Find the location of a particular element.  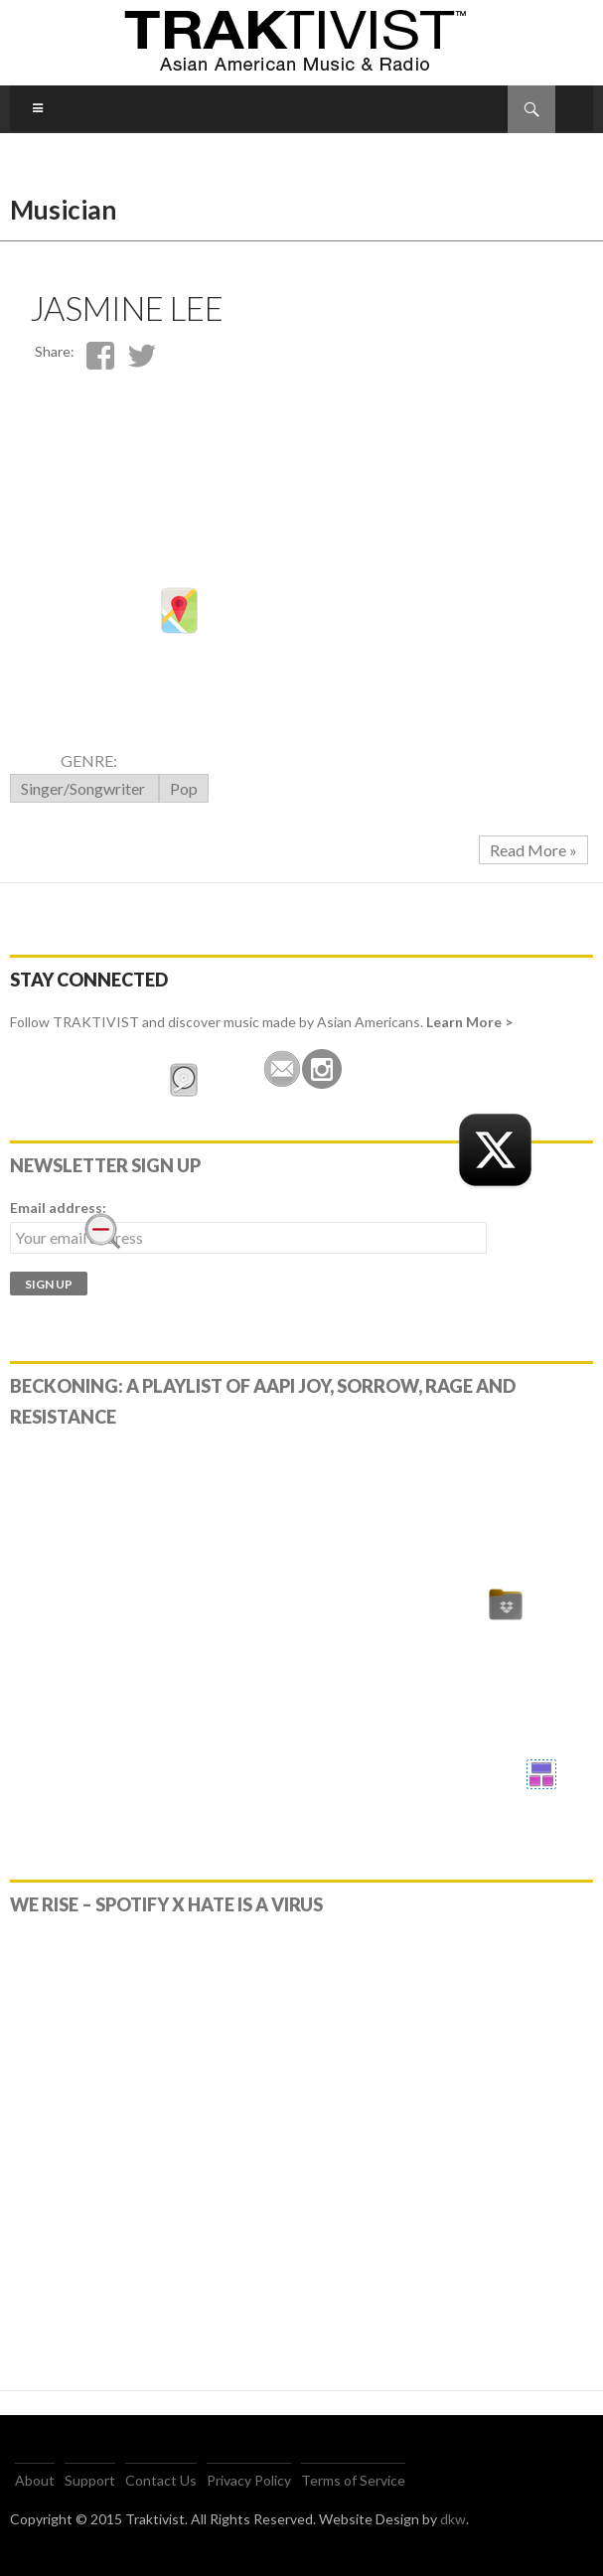

open the X (formerly Twitter) app is located at coordinates (495, 1149).